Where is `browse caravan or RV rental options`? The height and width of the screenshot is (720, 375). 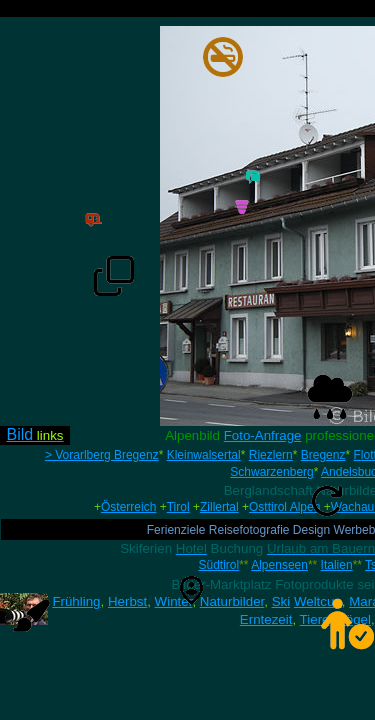
browse caravan or RV rental options is located at coordinates (93, 219).